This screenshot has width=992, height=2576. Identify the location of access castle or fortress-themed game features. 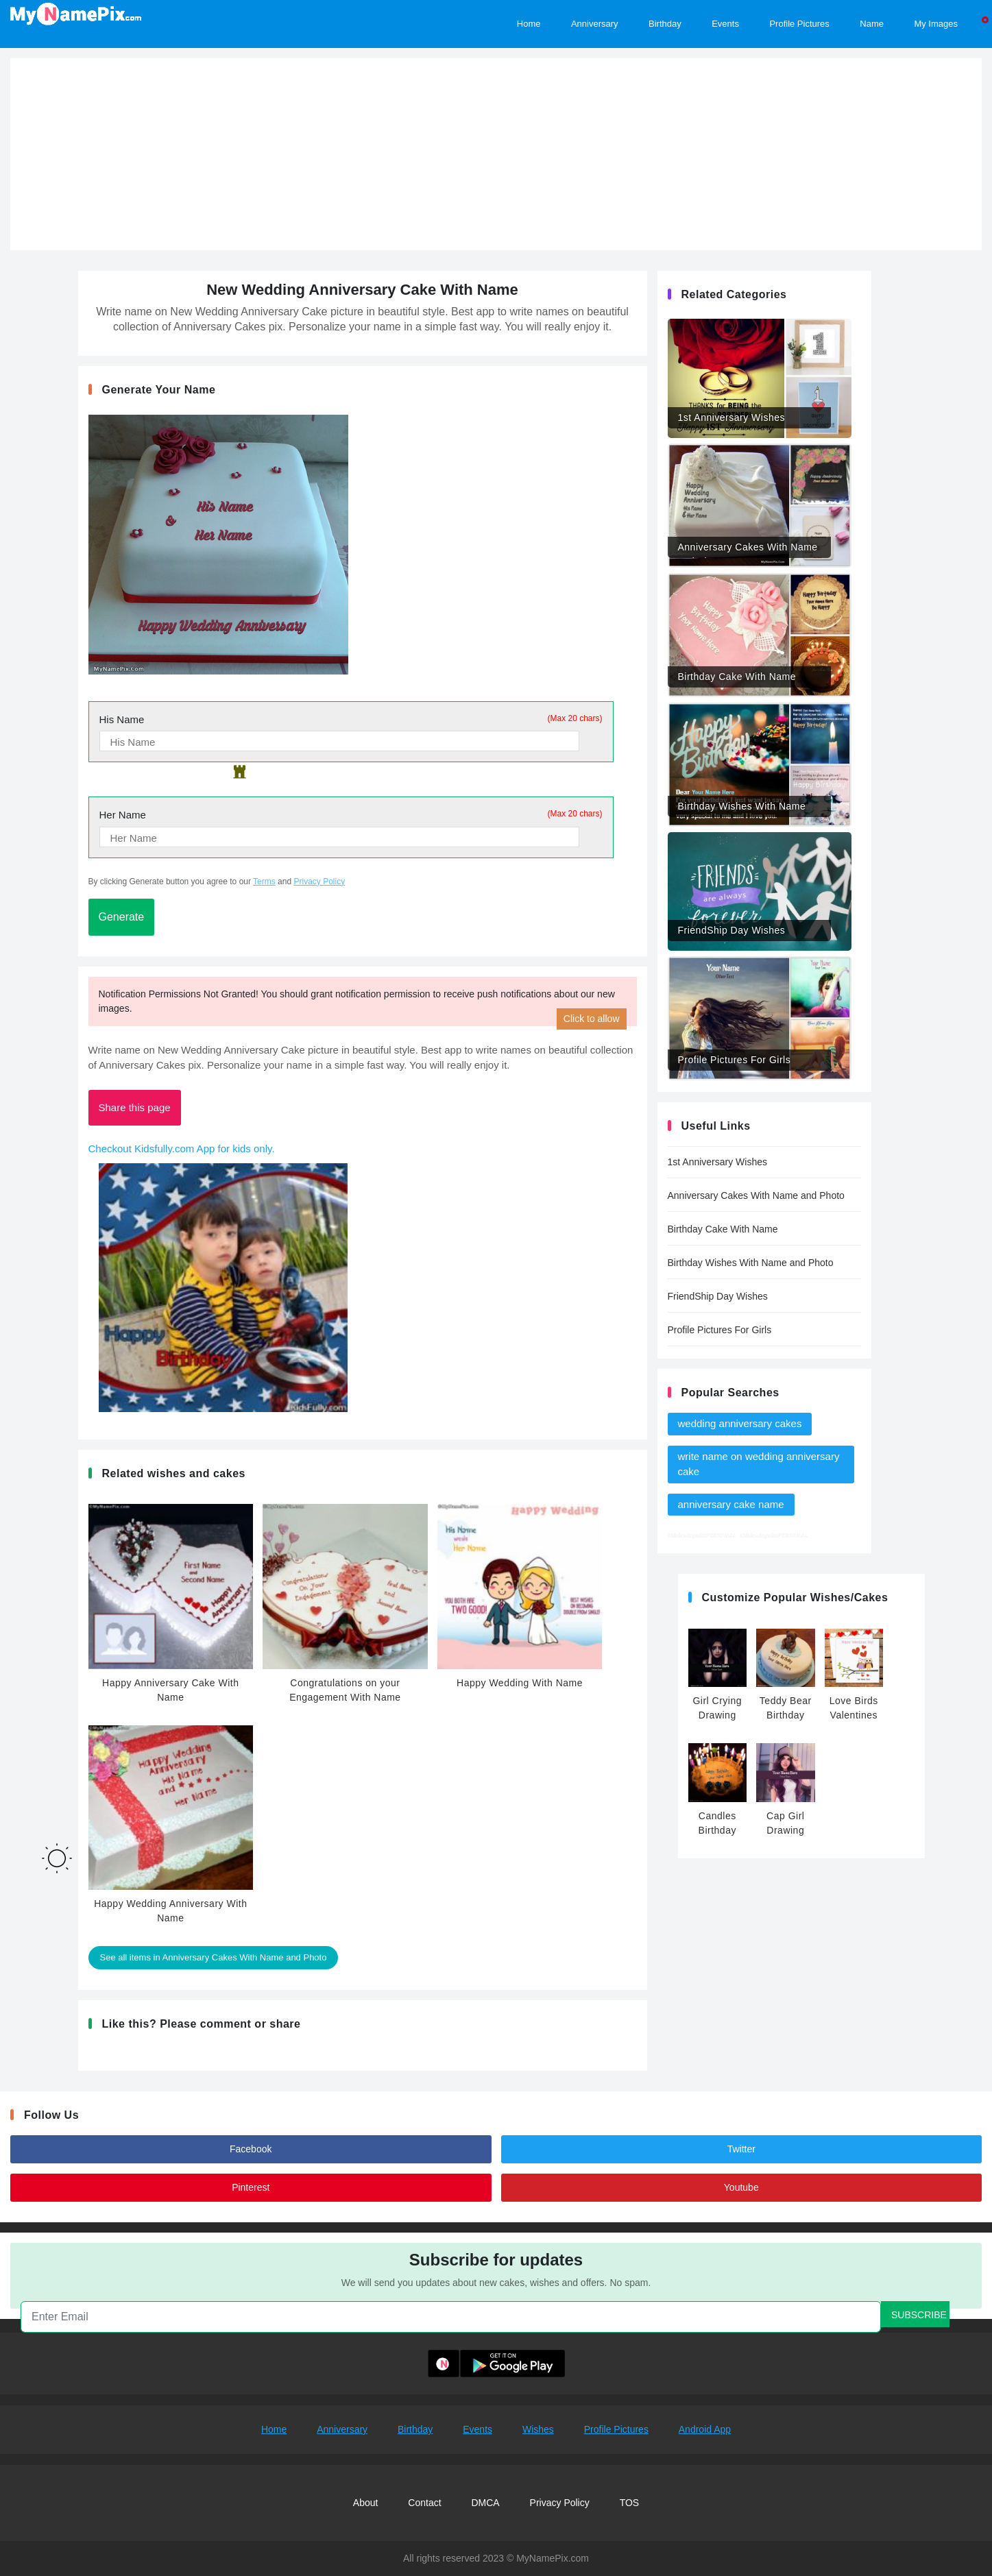
(239, 771).